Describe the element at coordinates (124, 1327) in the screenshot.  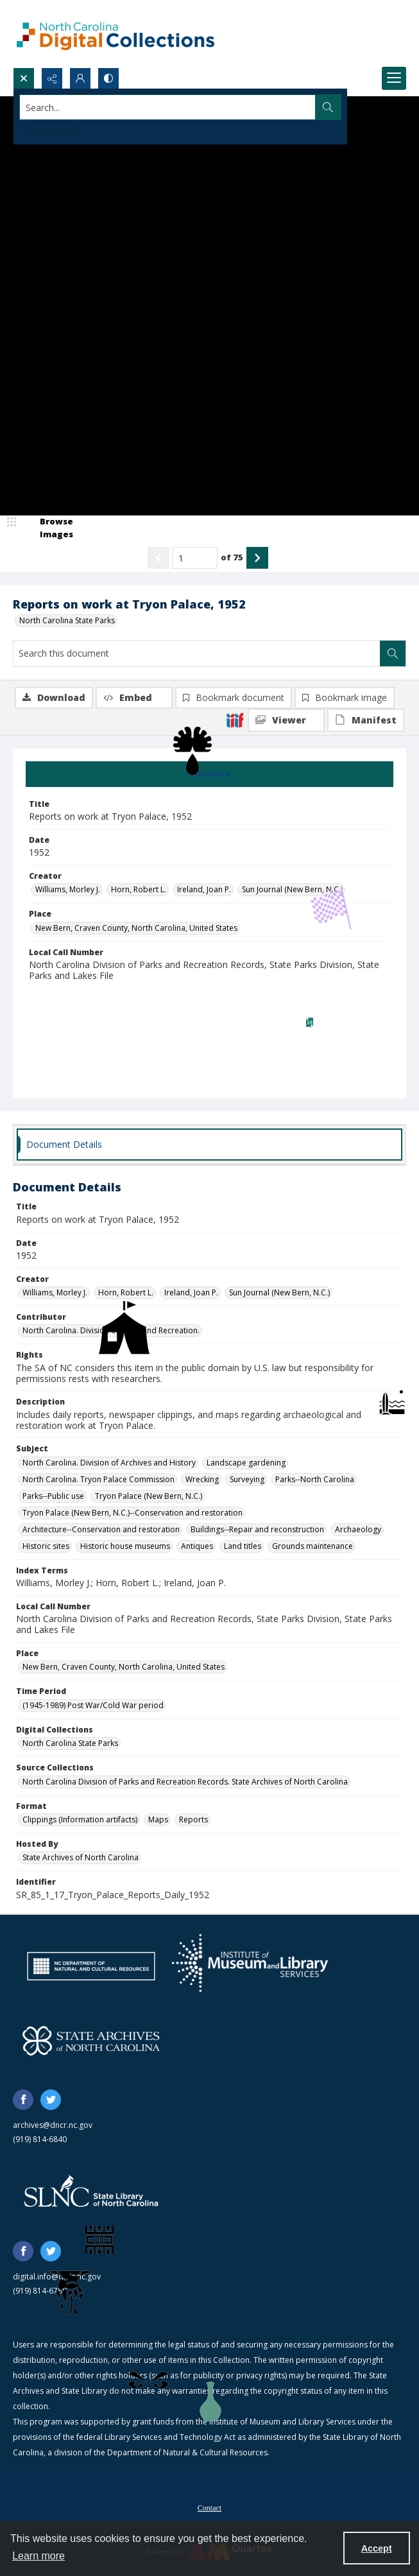
I see `access military camp or barracks in game` at that location.